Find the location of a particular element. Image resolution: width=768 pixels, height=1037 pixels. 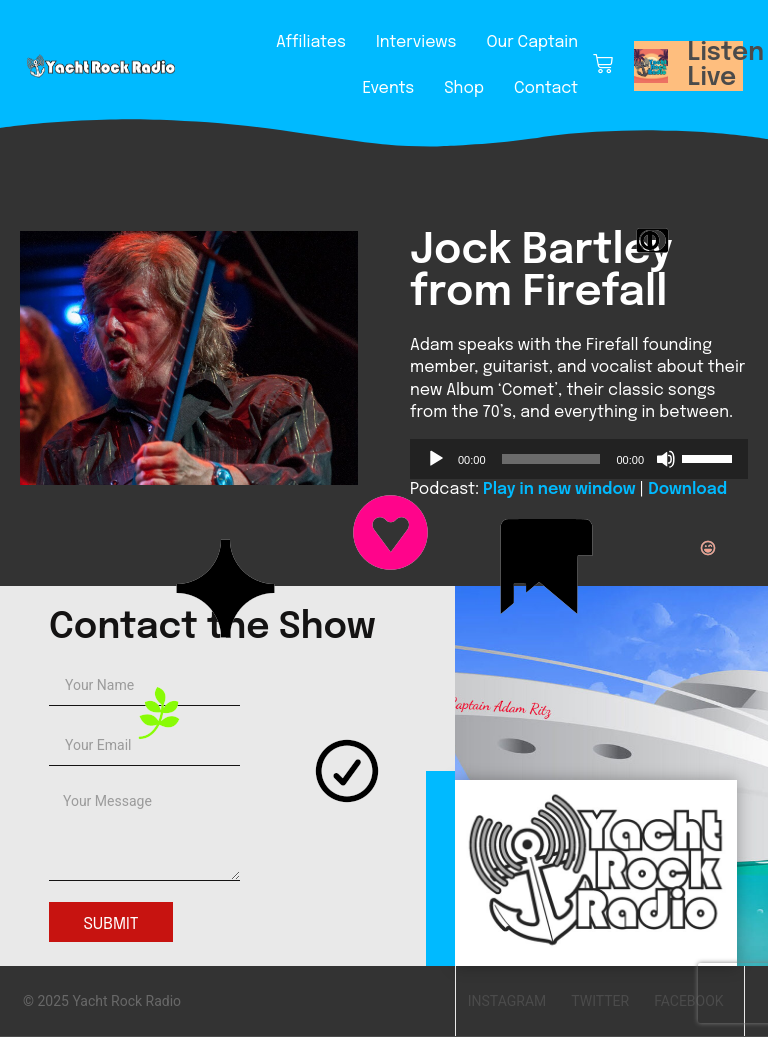

pagelines brand logo is located at coordinates (159, 713).